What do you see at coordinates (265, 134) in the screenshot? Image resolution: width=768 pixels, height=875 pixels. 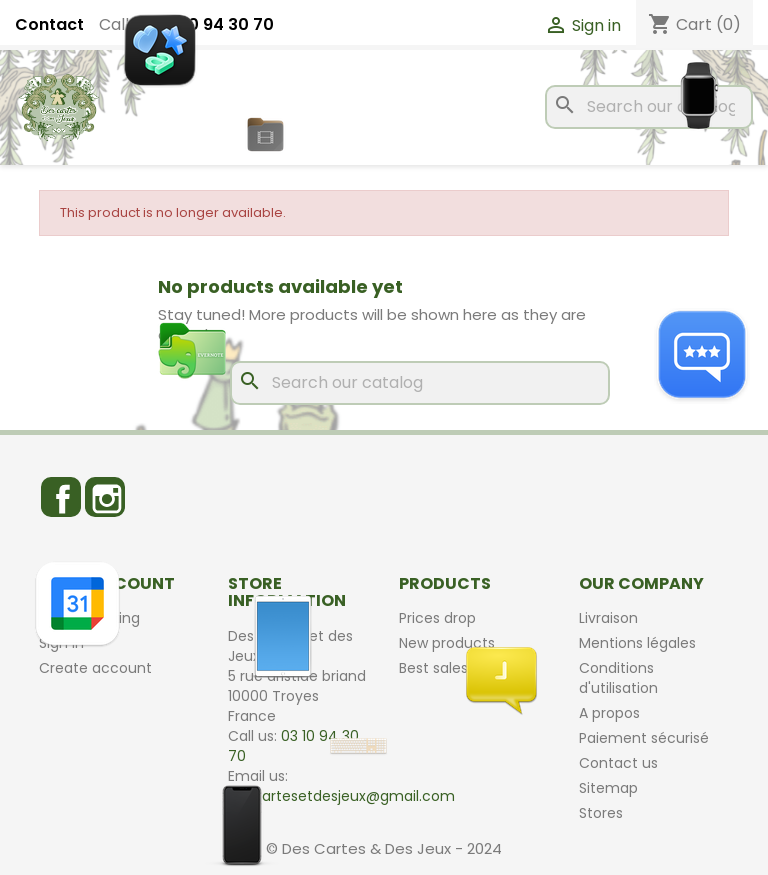 I see `open your videos folder` at bounding box center [265, 134].